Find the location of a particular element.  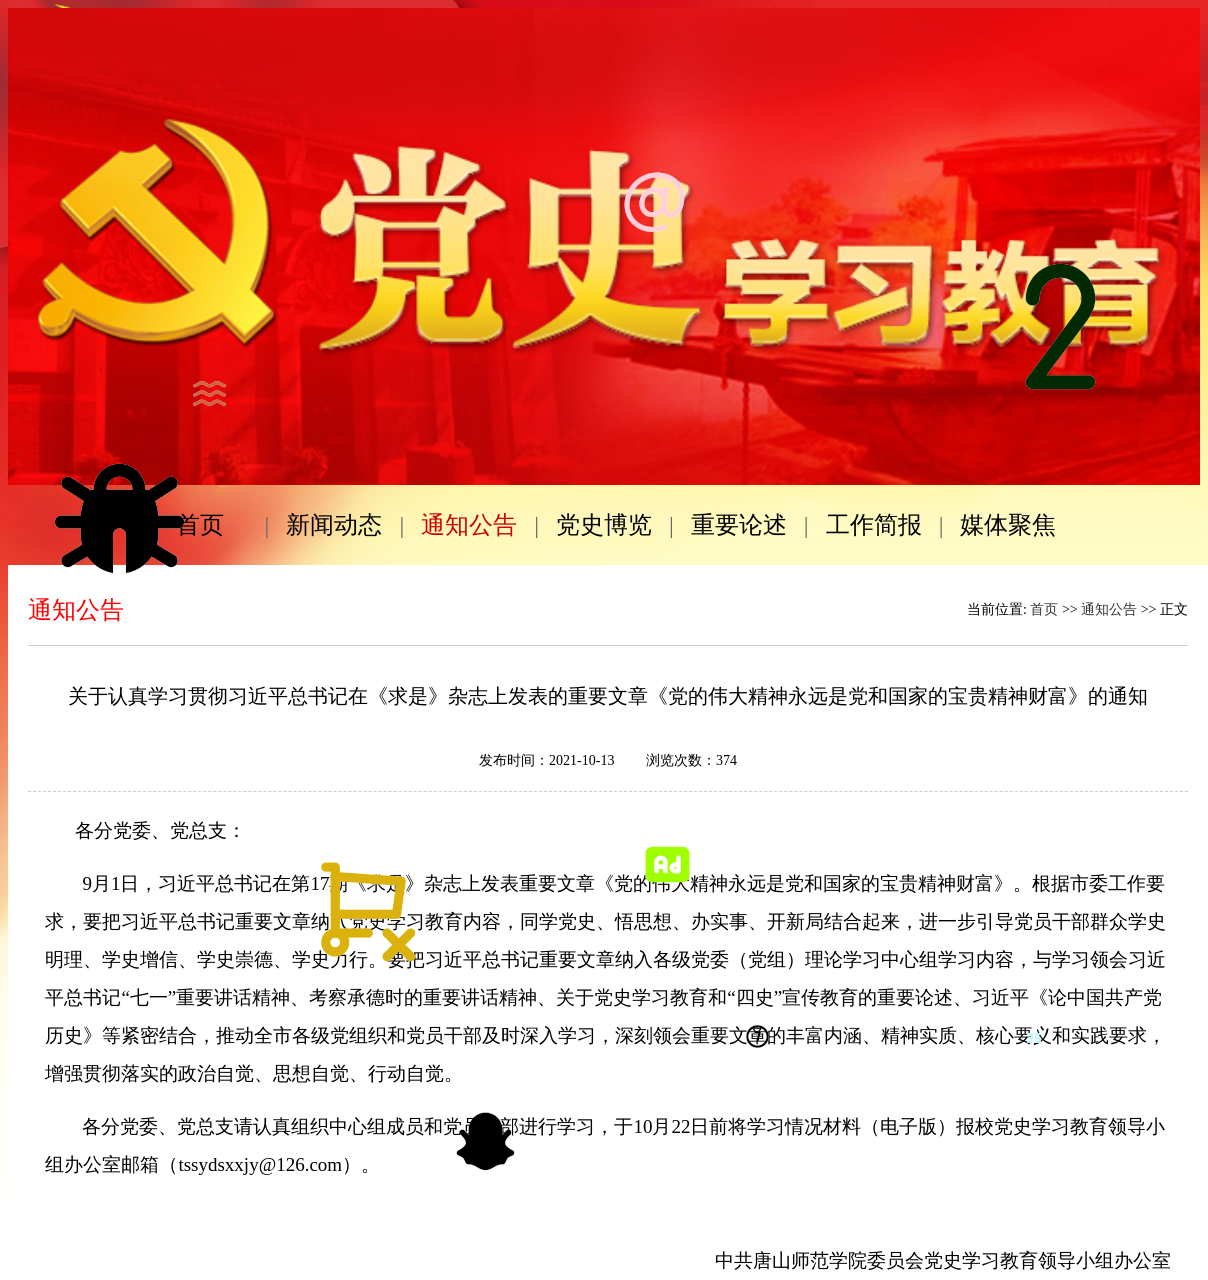

indicates step 2 in a multi-step process is located at coordinates (1060, 326).